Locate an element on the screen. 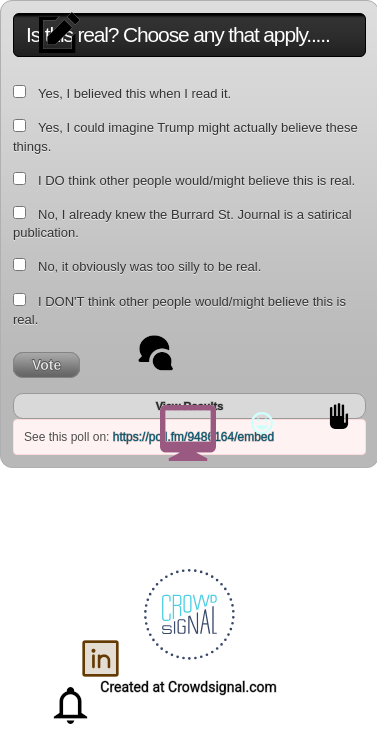 The image size is (377, 732). connect with LinkedIn is located at coordinates (100, 658).